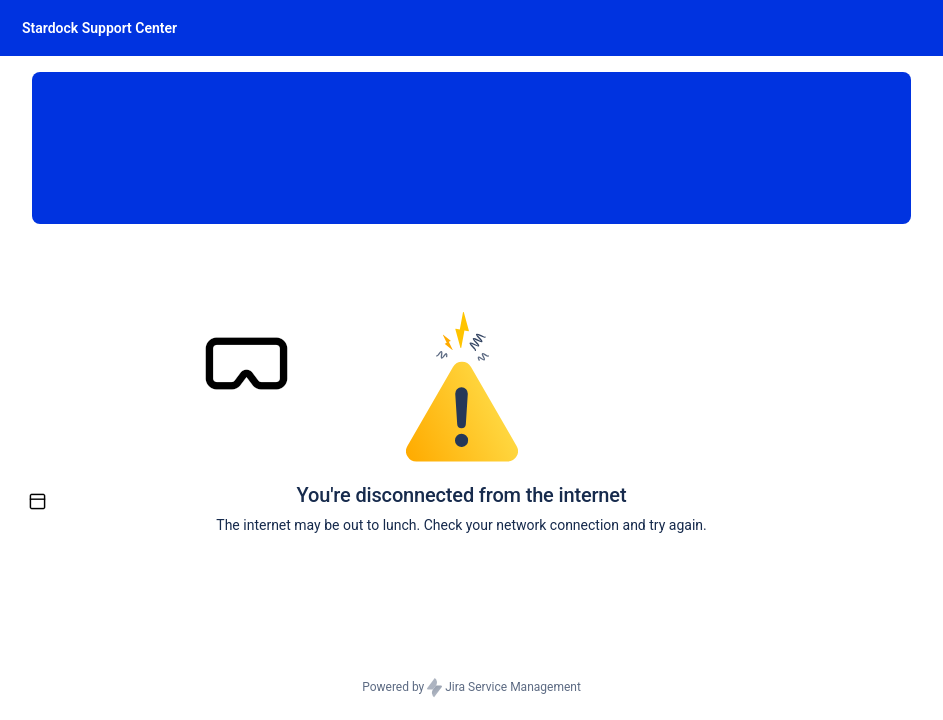 This screenshot has width=943, height=720. Describe the element at coordinates (37, 501) in the screenshot. I see `toggle top panel visibility` at that location.